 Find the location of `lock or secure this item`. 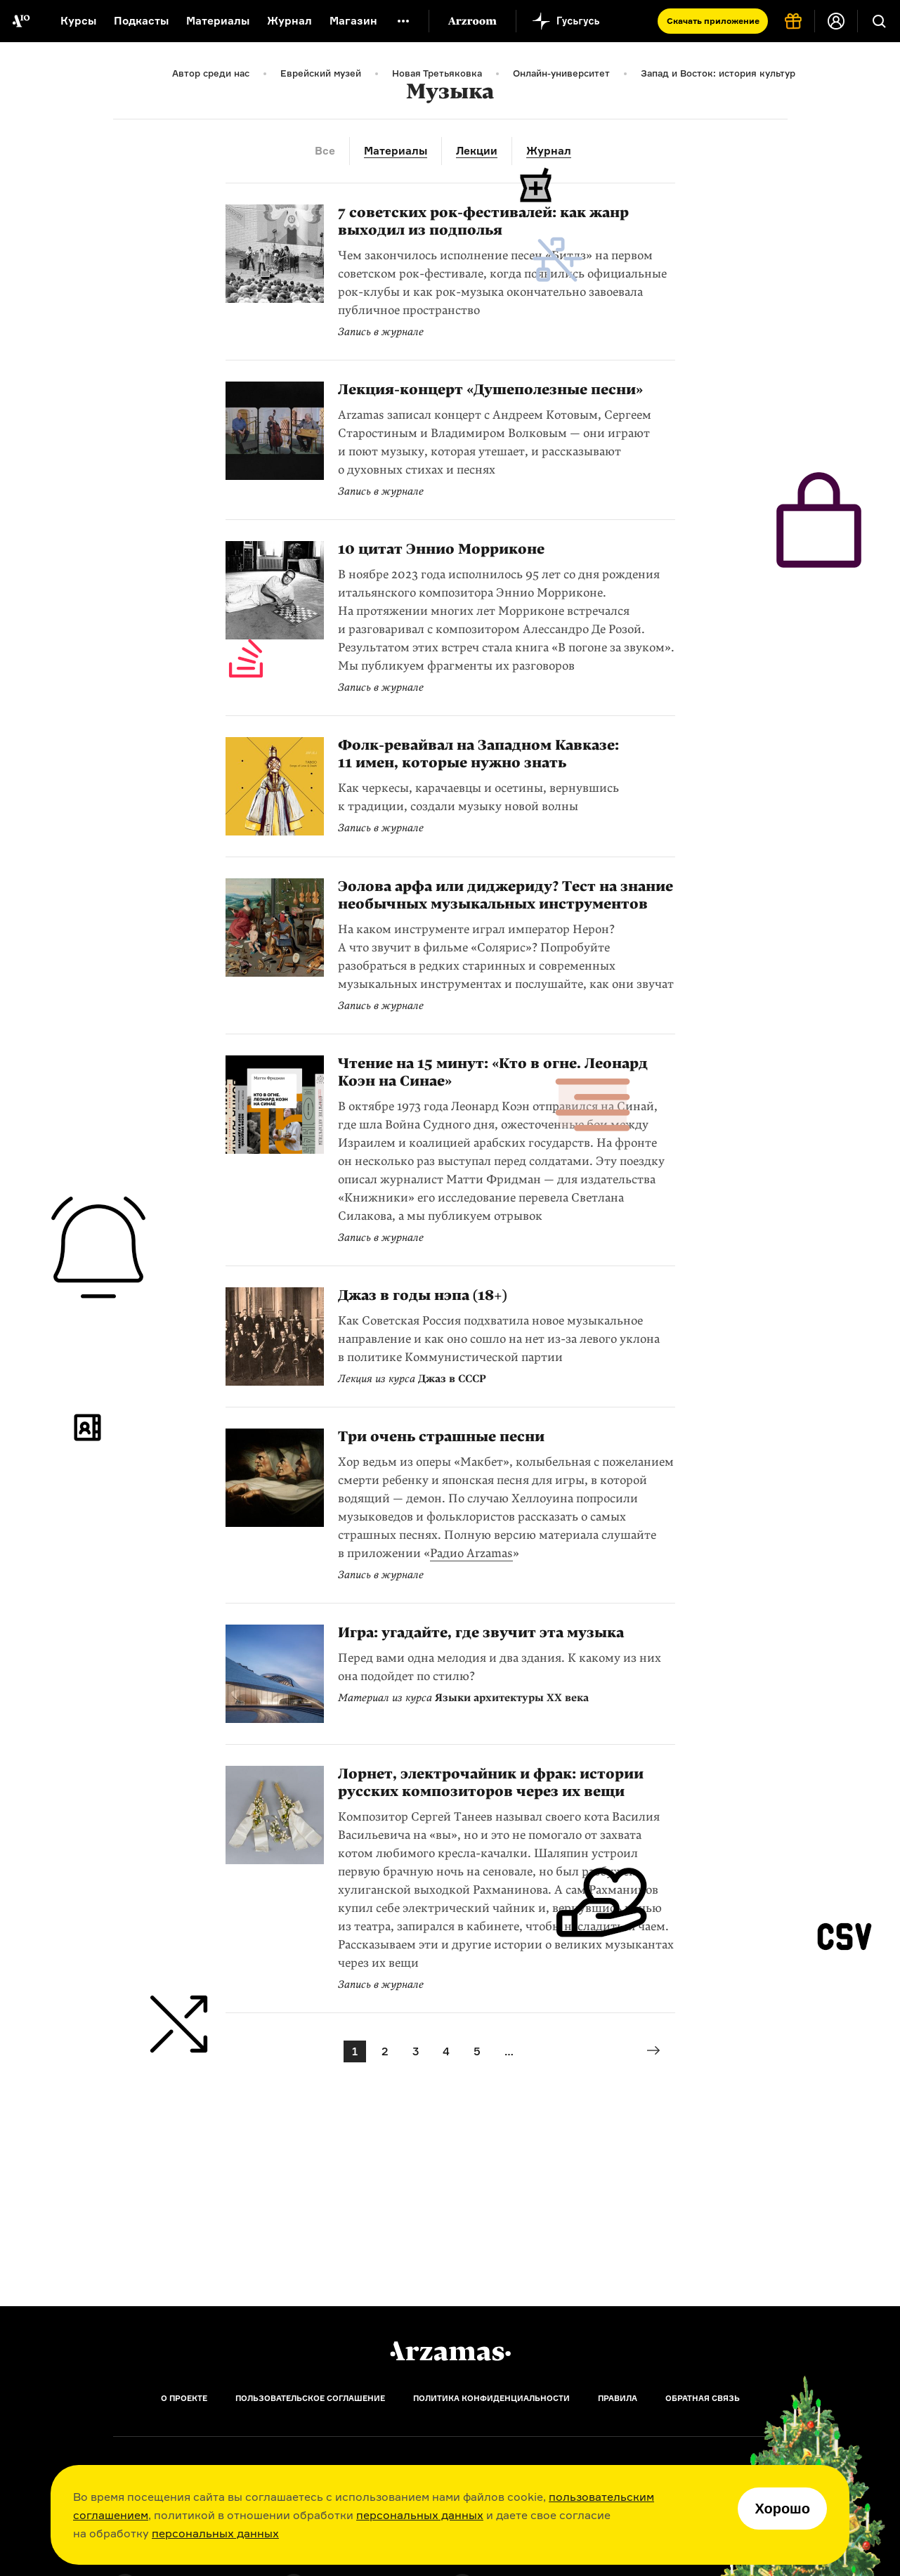

lock or secure this item is located at coordinates (819, 525).